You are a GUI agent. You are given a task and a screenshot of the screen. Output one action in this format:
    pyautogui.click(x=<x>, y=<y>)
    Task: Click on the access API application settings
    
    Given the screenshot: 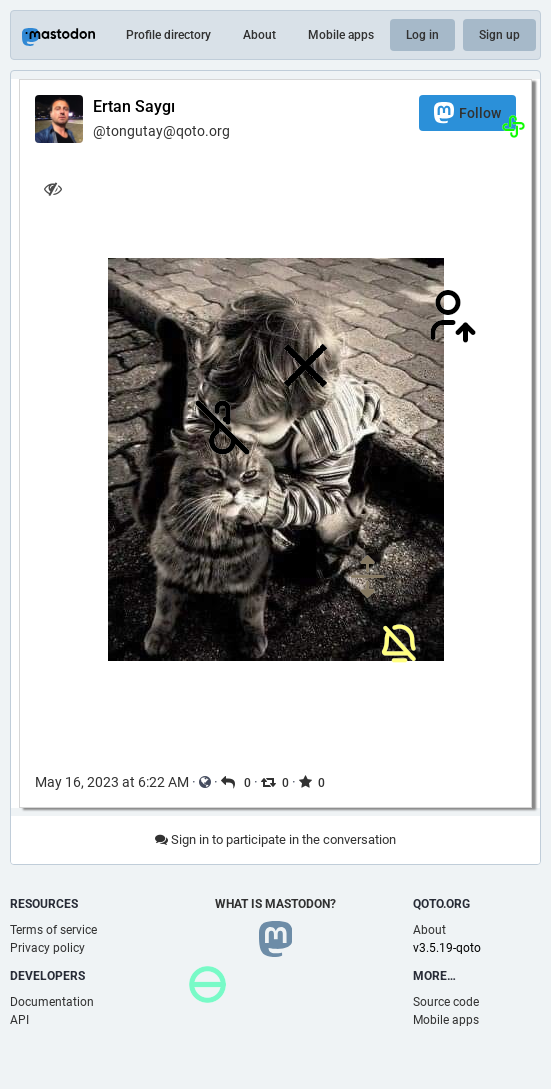 What is the action you would take?
    pyautogui.click(x=513, y=126)
    